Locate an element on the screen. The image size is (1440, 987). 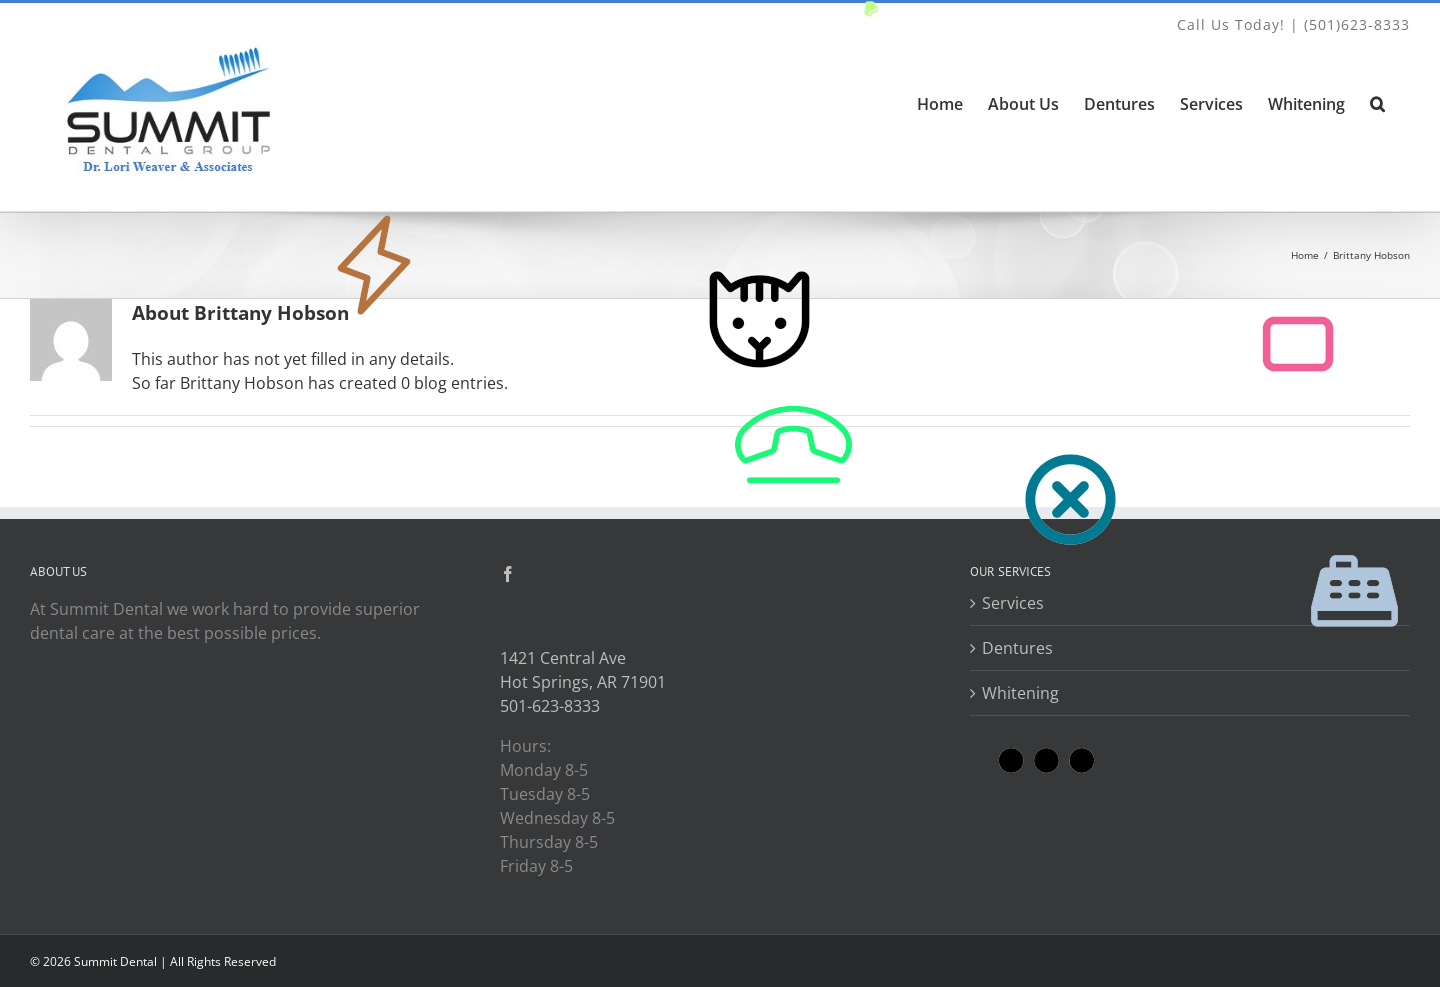
pay with PayPal is located at coordinates (871, 9).